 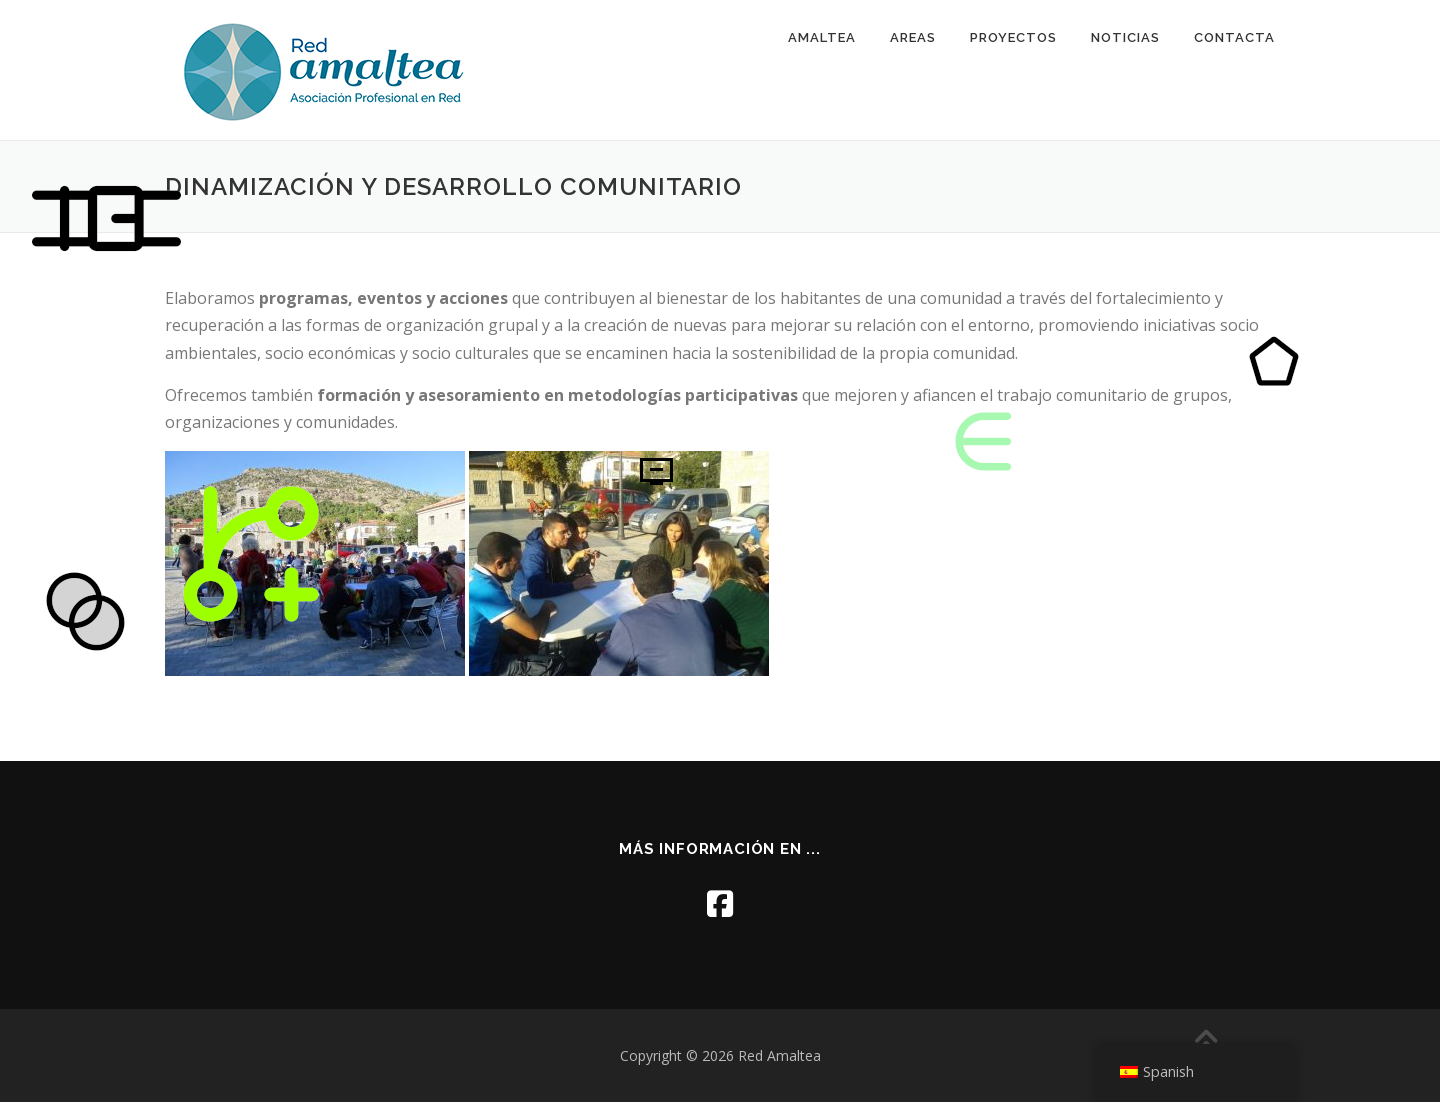 What do you see at coordinates (85, 611) in the screenshot?
I see `merge or combine selected objects` at bounding box center [85, 611].